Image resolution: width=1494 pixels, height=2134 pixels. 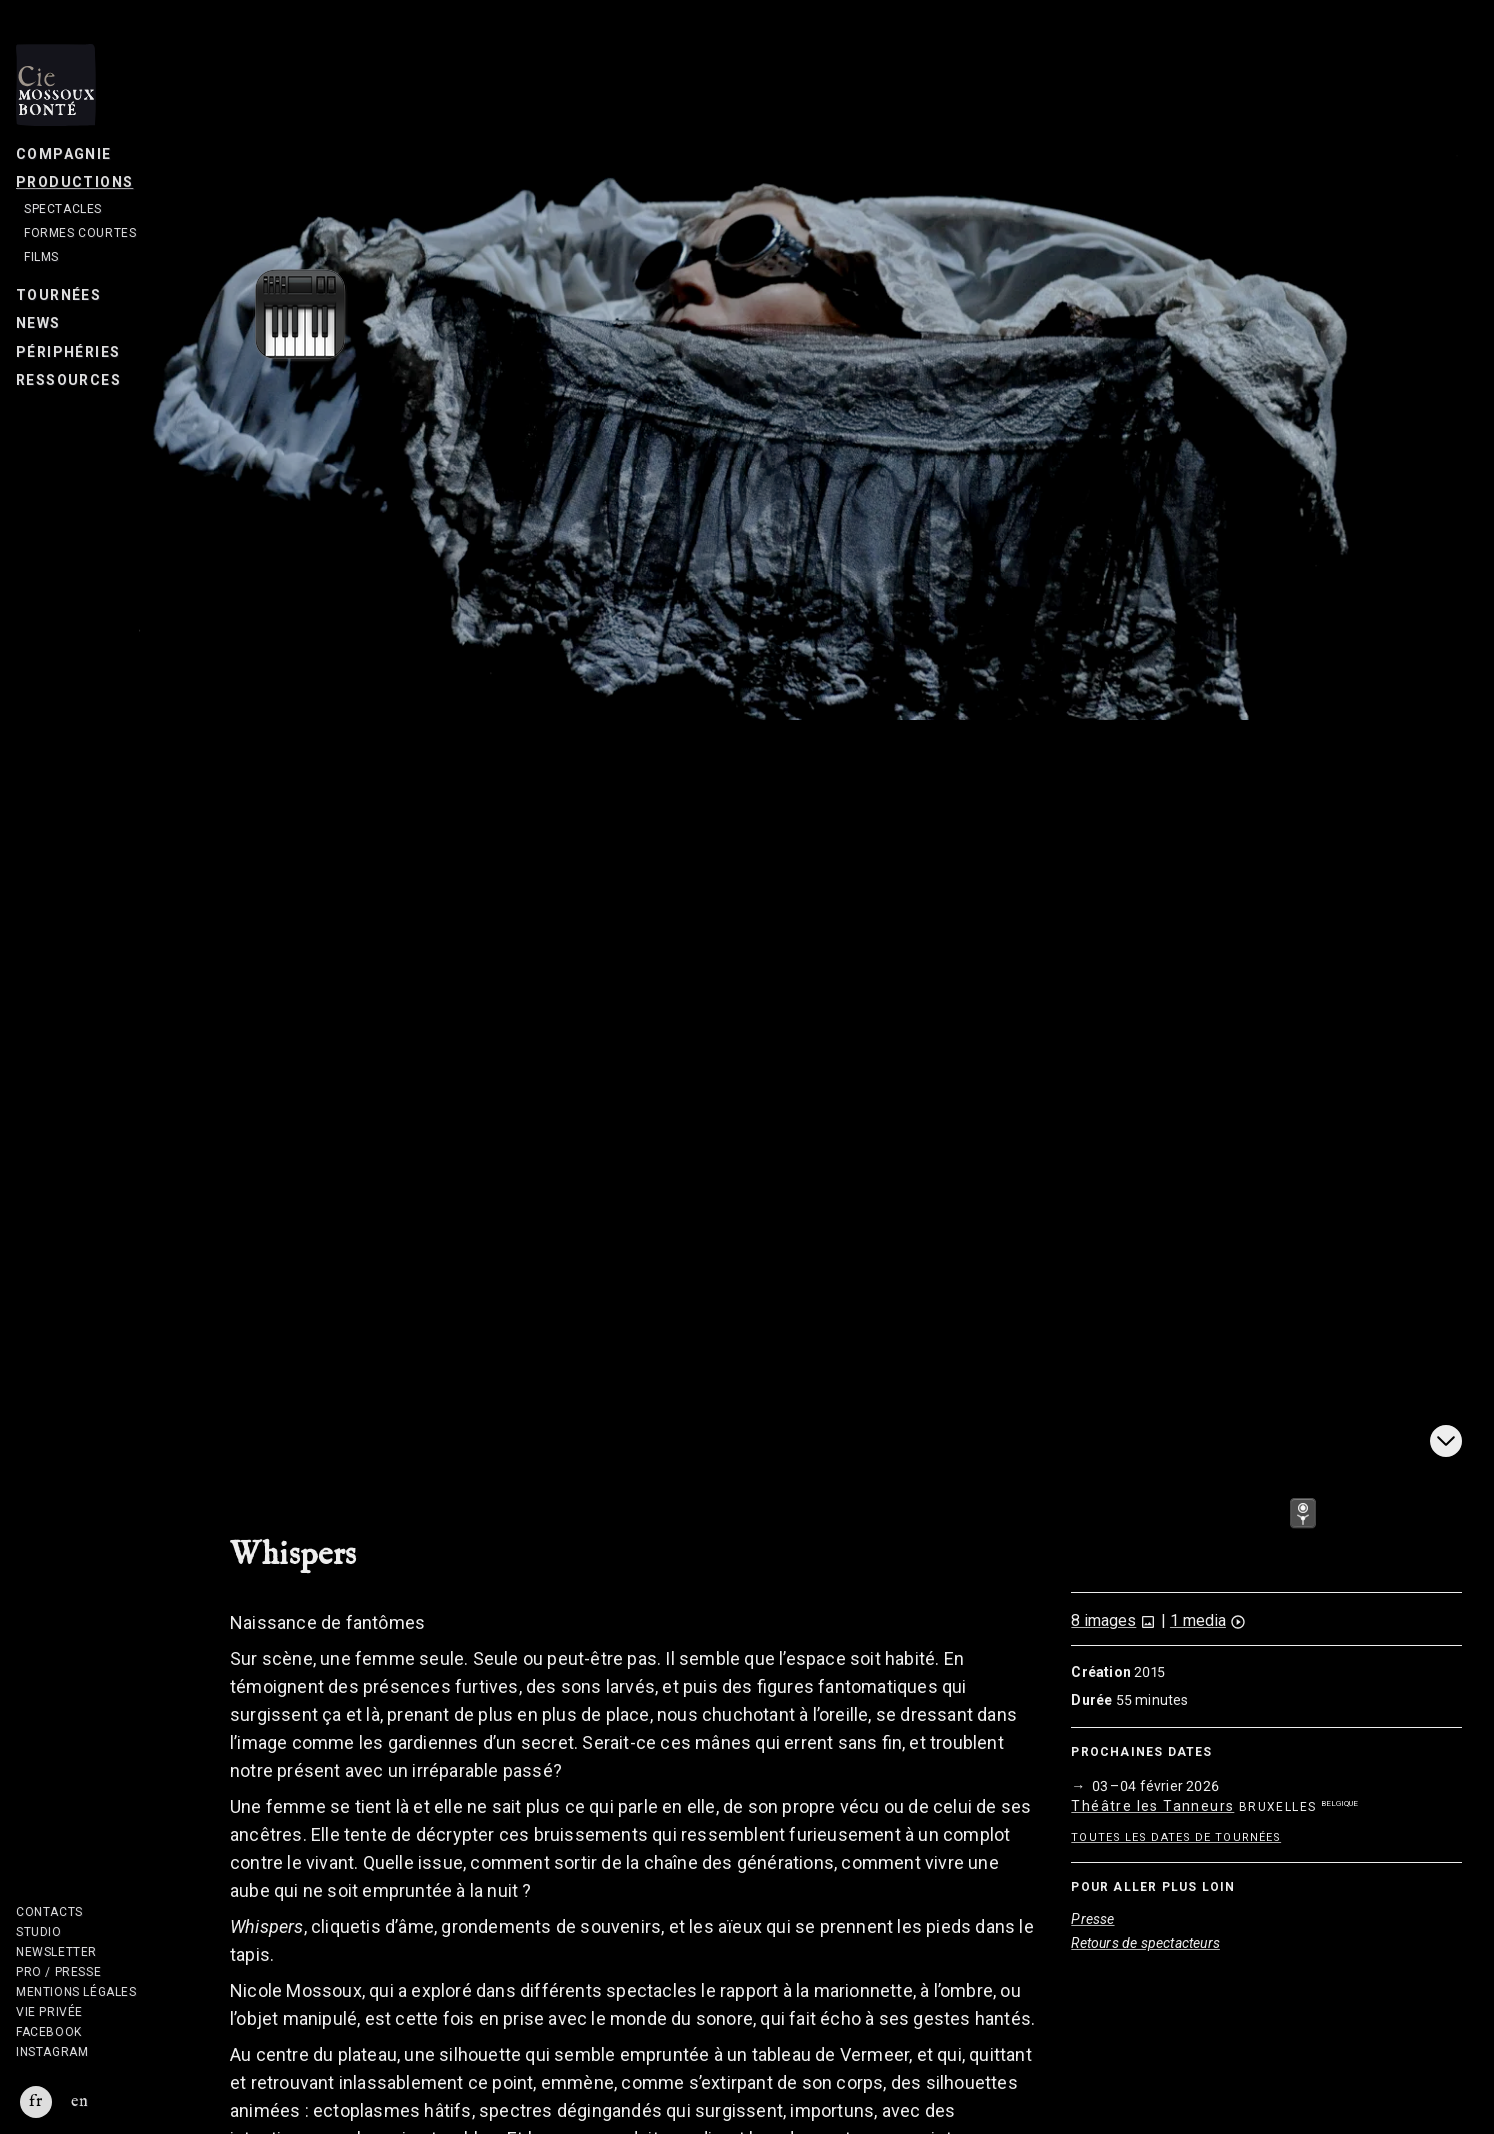 What do you see at coordinates (1303, 1513) in the screenshot?
I see `archive selected email messages` at bounding box center [1303, 1513].